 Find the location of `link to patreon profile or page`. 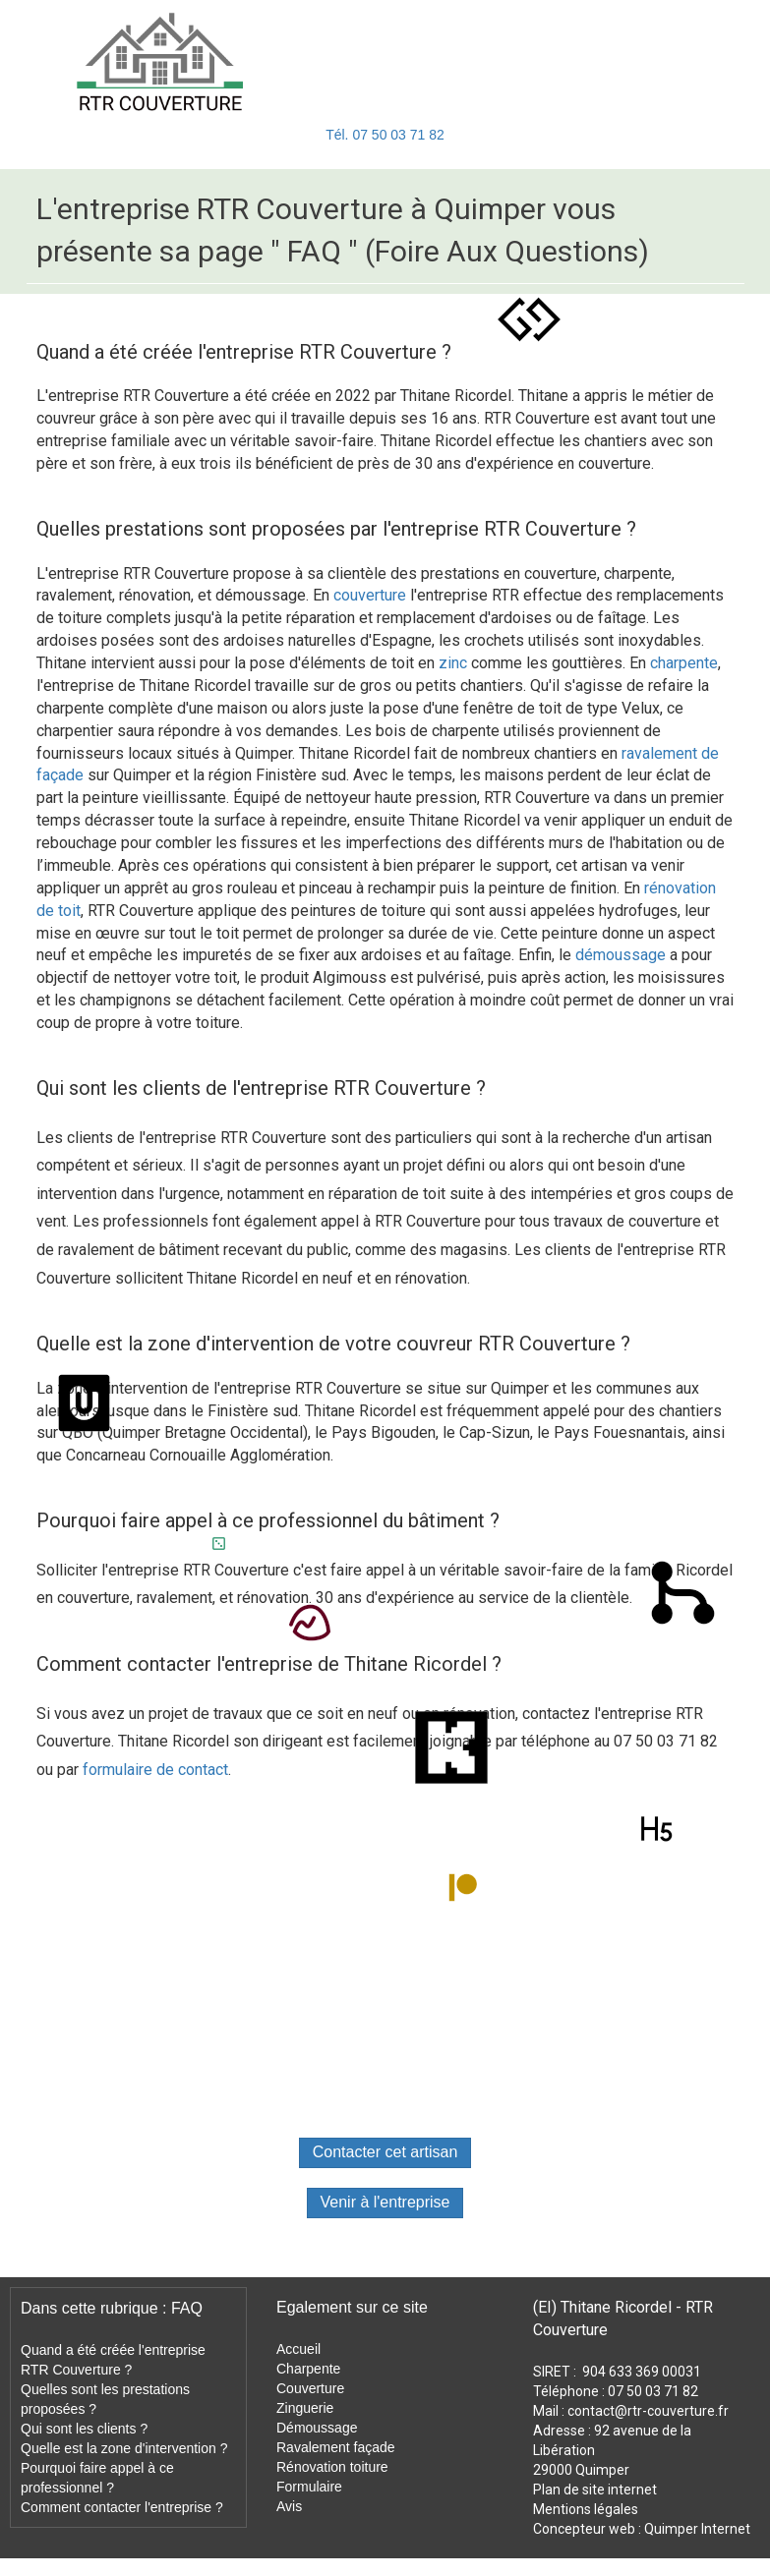

link to patreon profile or page is located at coordinates (462, 1887).